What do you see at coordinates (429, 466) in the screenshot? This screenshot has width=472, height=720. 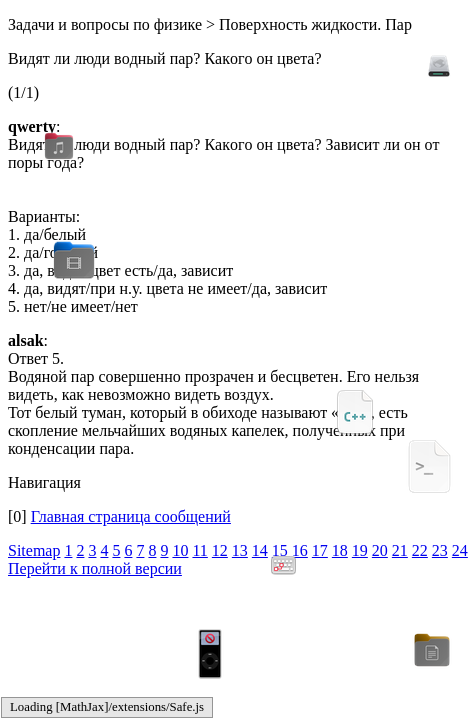 I see `shell script file type indicator` at bounding box center [429, 466].